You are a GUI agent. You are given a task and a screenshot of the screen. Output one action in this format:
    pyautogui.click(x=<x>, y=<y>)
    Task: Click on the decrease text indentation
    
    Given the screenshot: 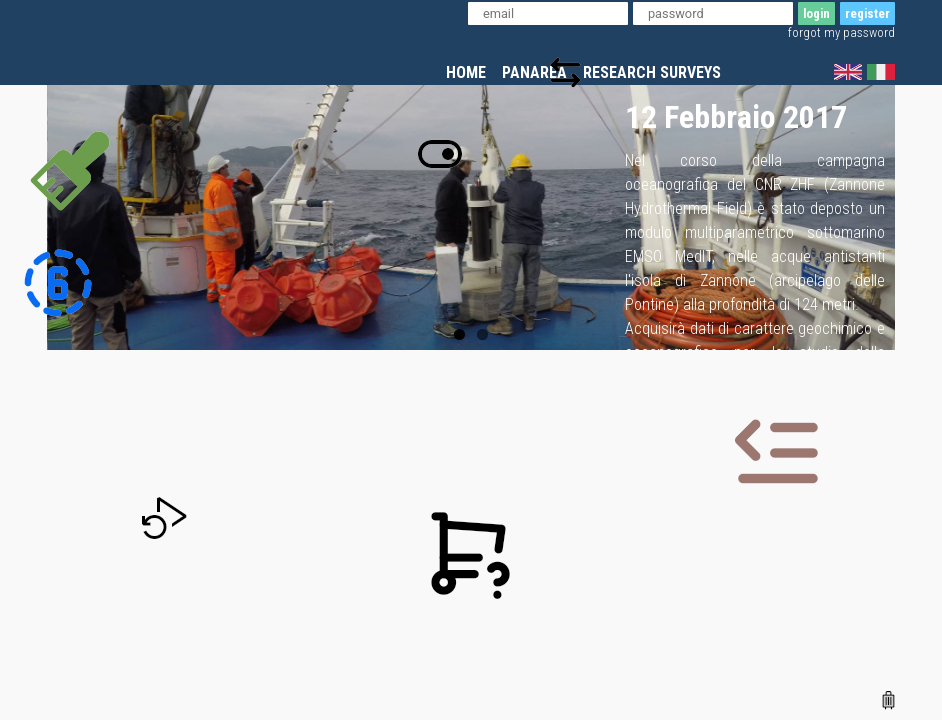 What is the action you would take?
    pyautogui.click(x=778, y=453)
    